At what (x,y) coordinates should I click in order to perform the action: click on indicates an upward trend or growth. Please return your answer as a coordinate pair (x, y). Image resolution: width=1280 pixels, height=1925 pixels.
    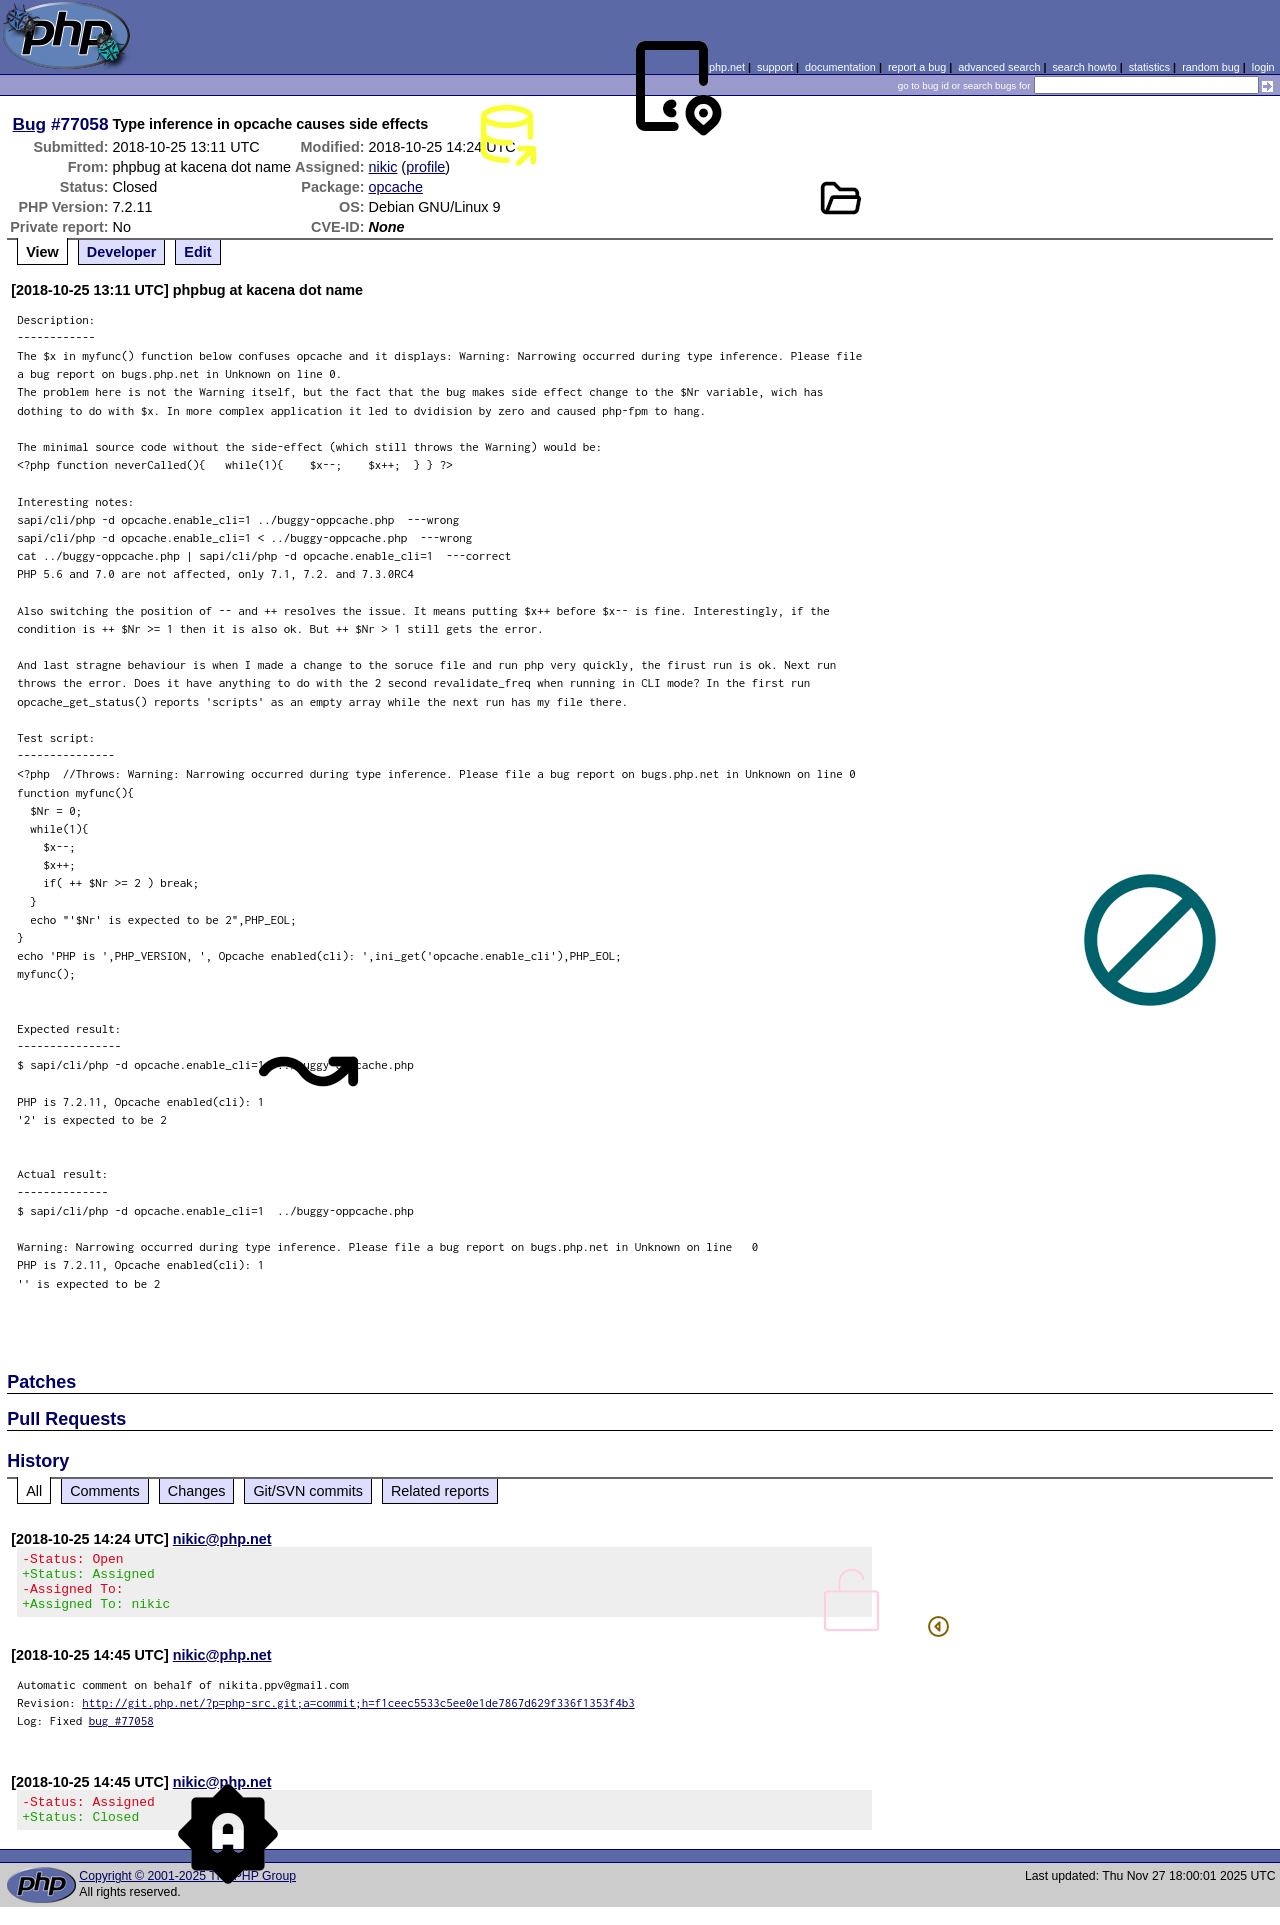
    Looking at the image, I should click on (308, 1071).